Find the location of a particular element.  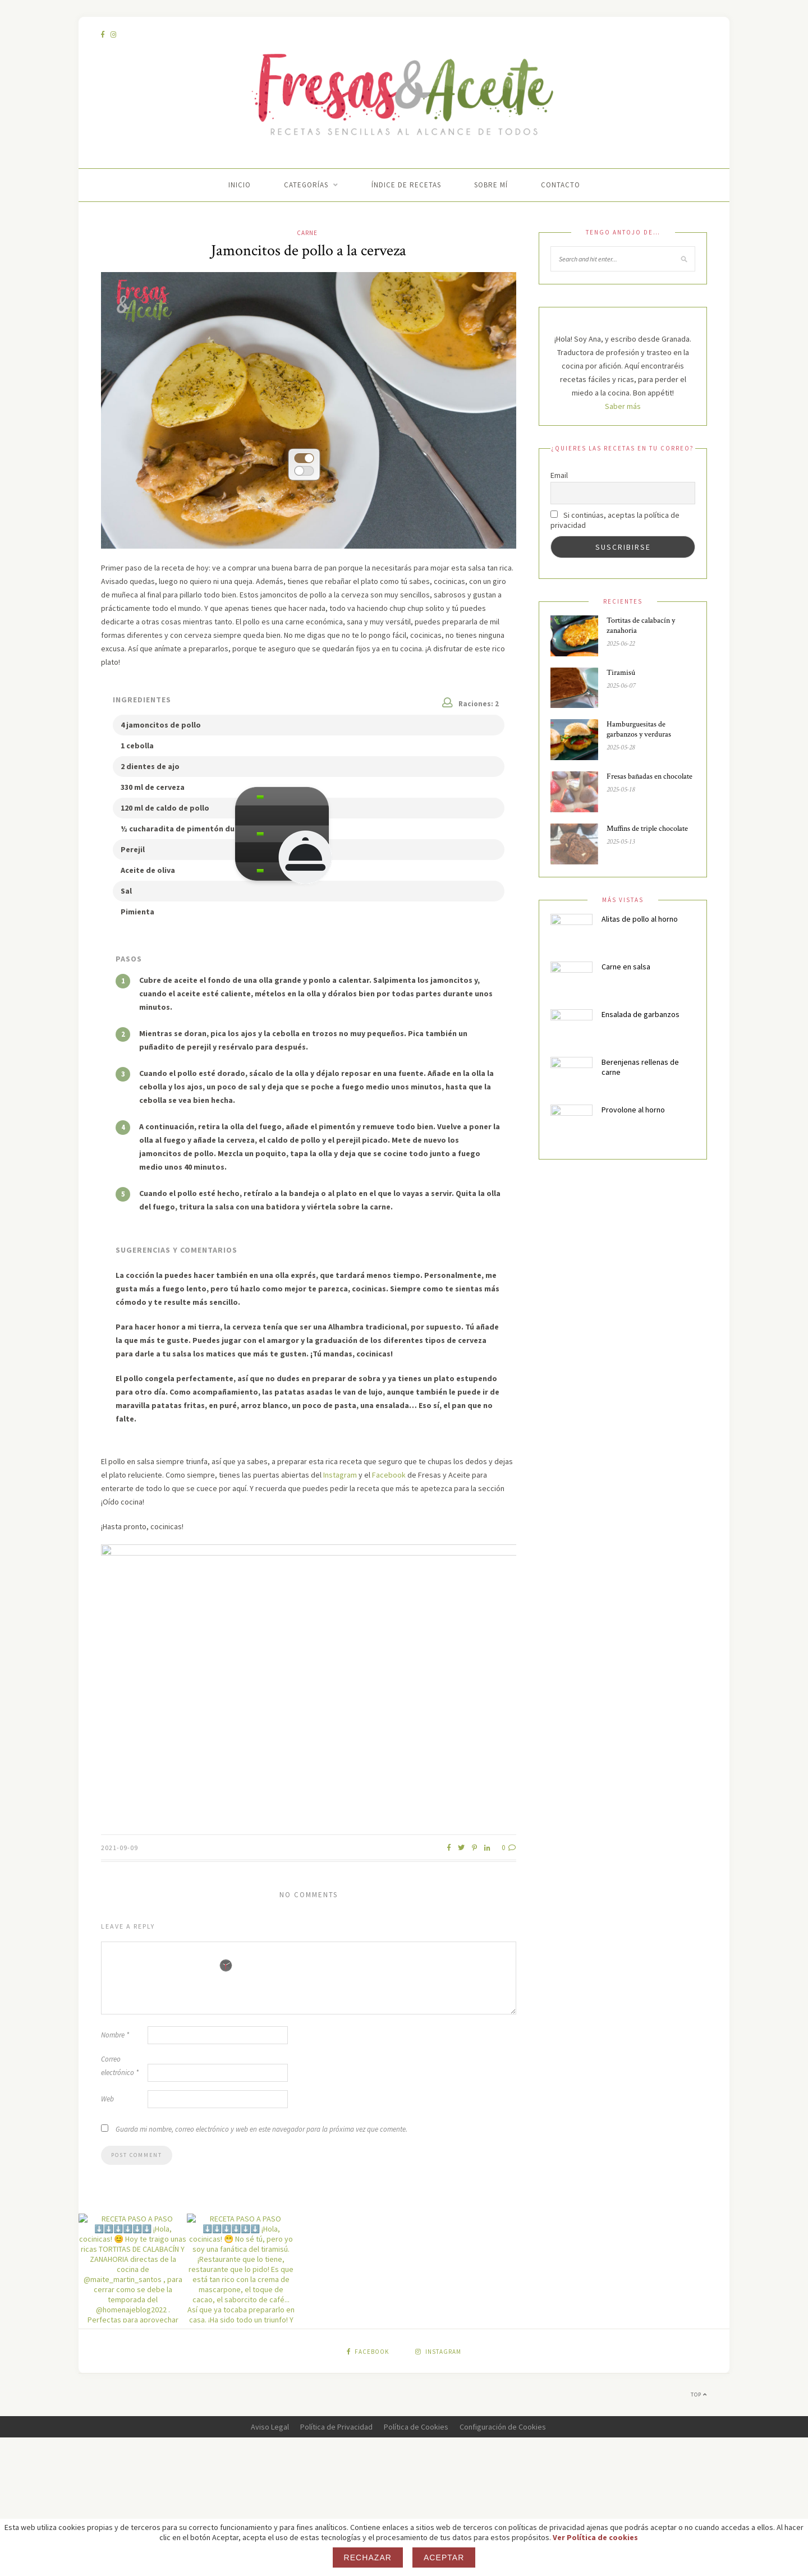

open desktop preferences or settings is located at coordinates (304, 464).